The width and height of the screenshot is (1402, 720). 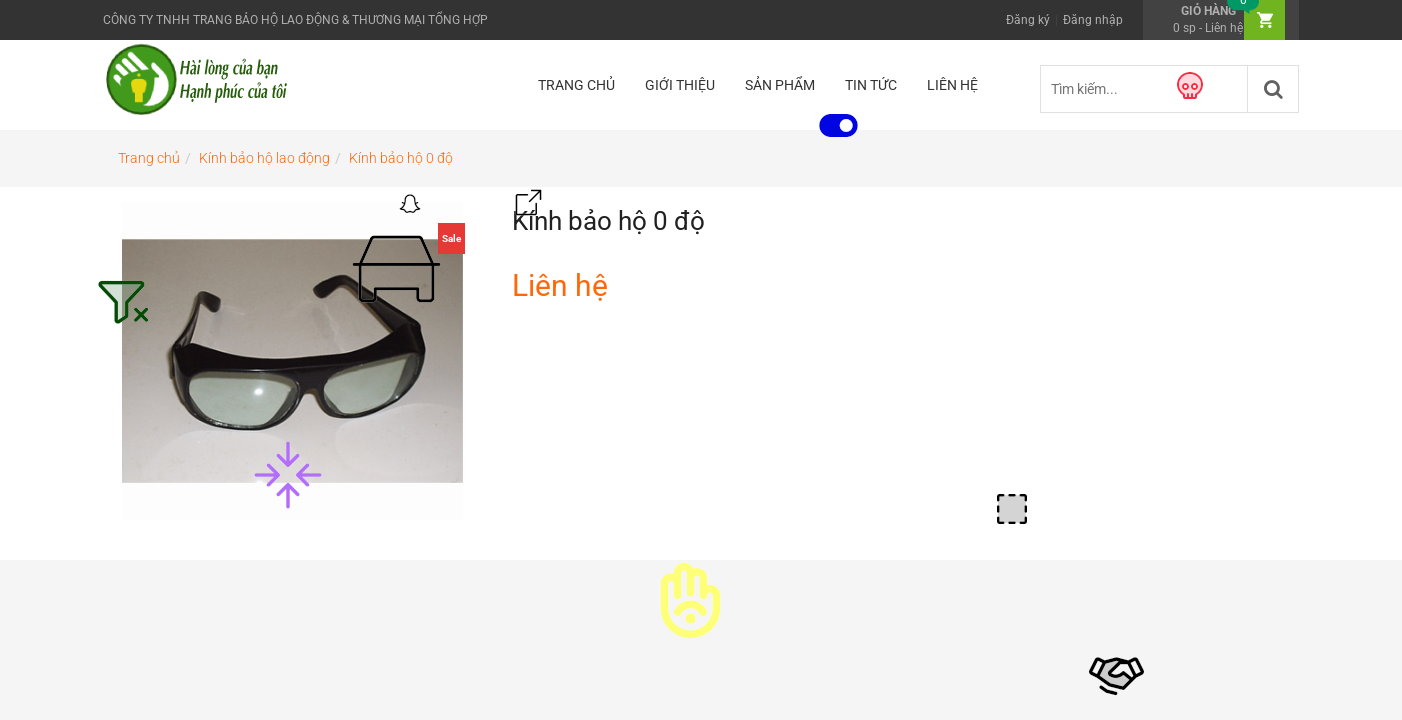 I want to click on access palm reading or hand analysis feature, so click(x=690, y=600).